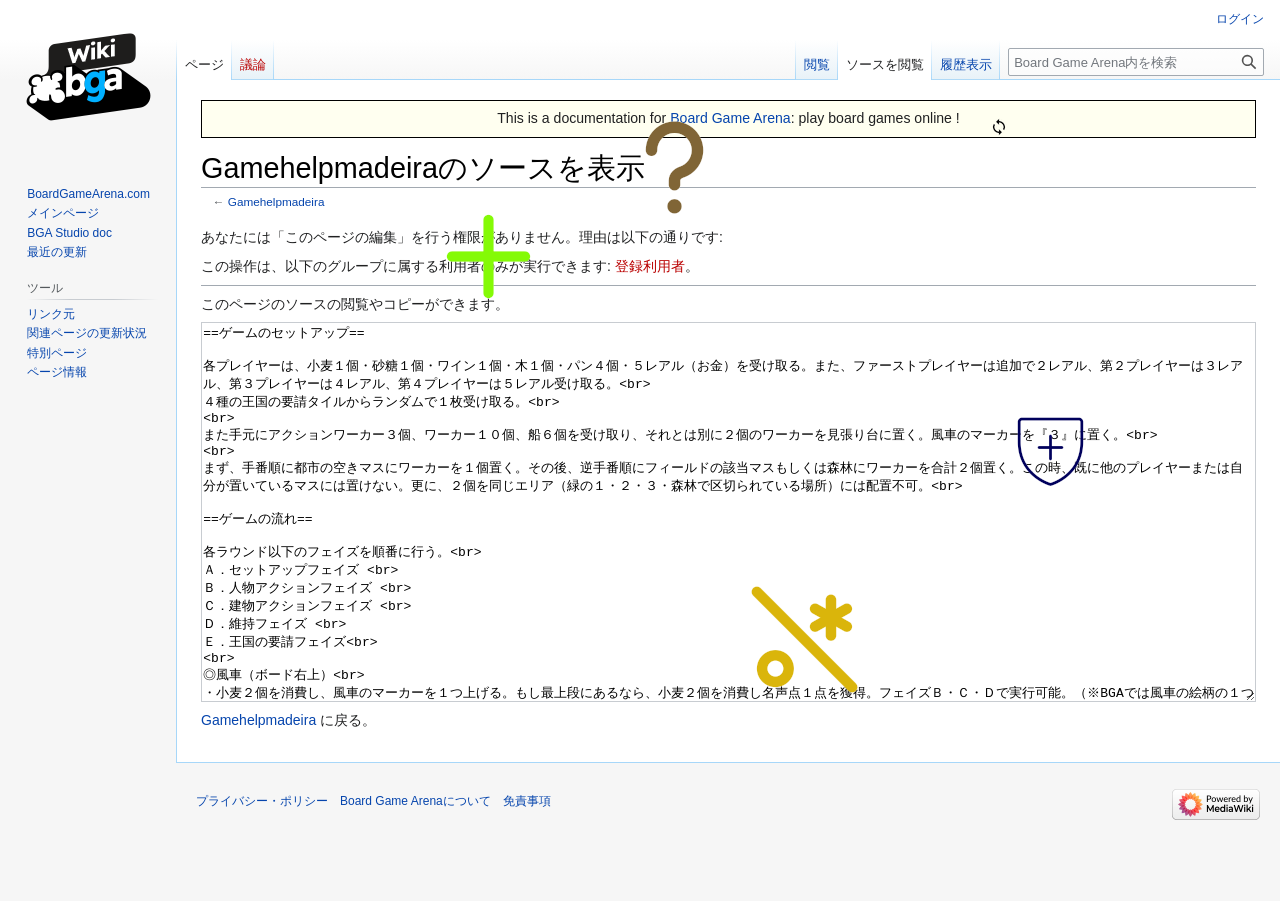 Image resolution: width=1280 pixels, height=901 pixels. What do you see at coordinates (674, 167) in the screenshot?
I see `access help or support` at bounding box center [674, 167].